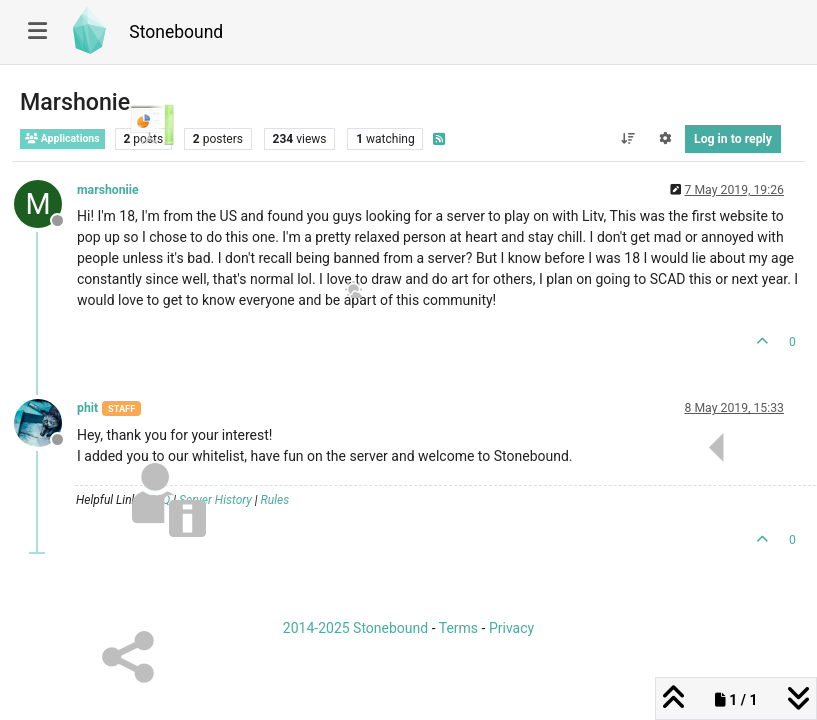 This screenshot has height=720, width=817. I want to click on navigate to the previous item or screen, so click(717, 447).